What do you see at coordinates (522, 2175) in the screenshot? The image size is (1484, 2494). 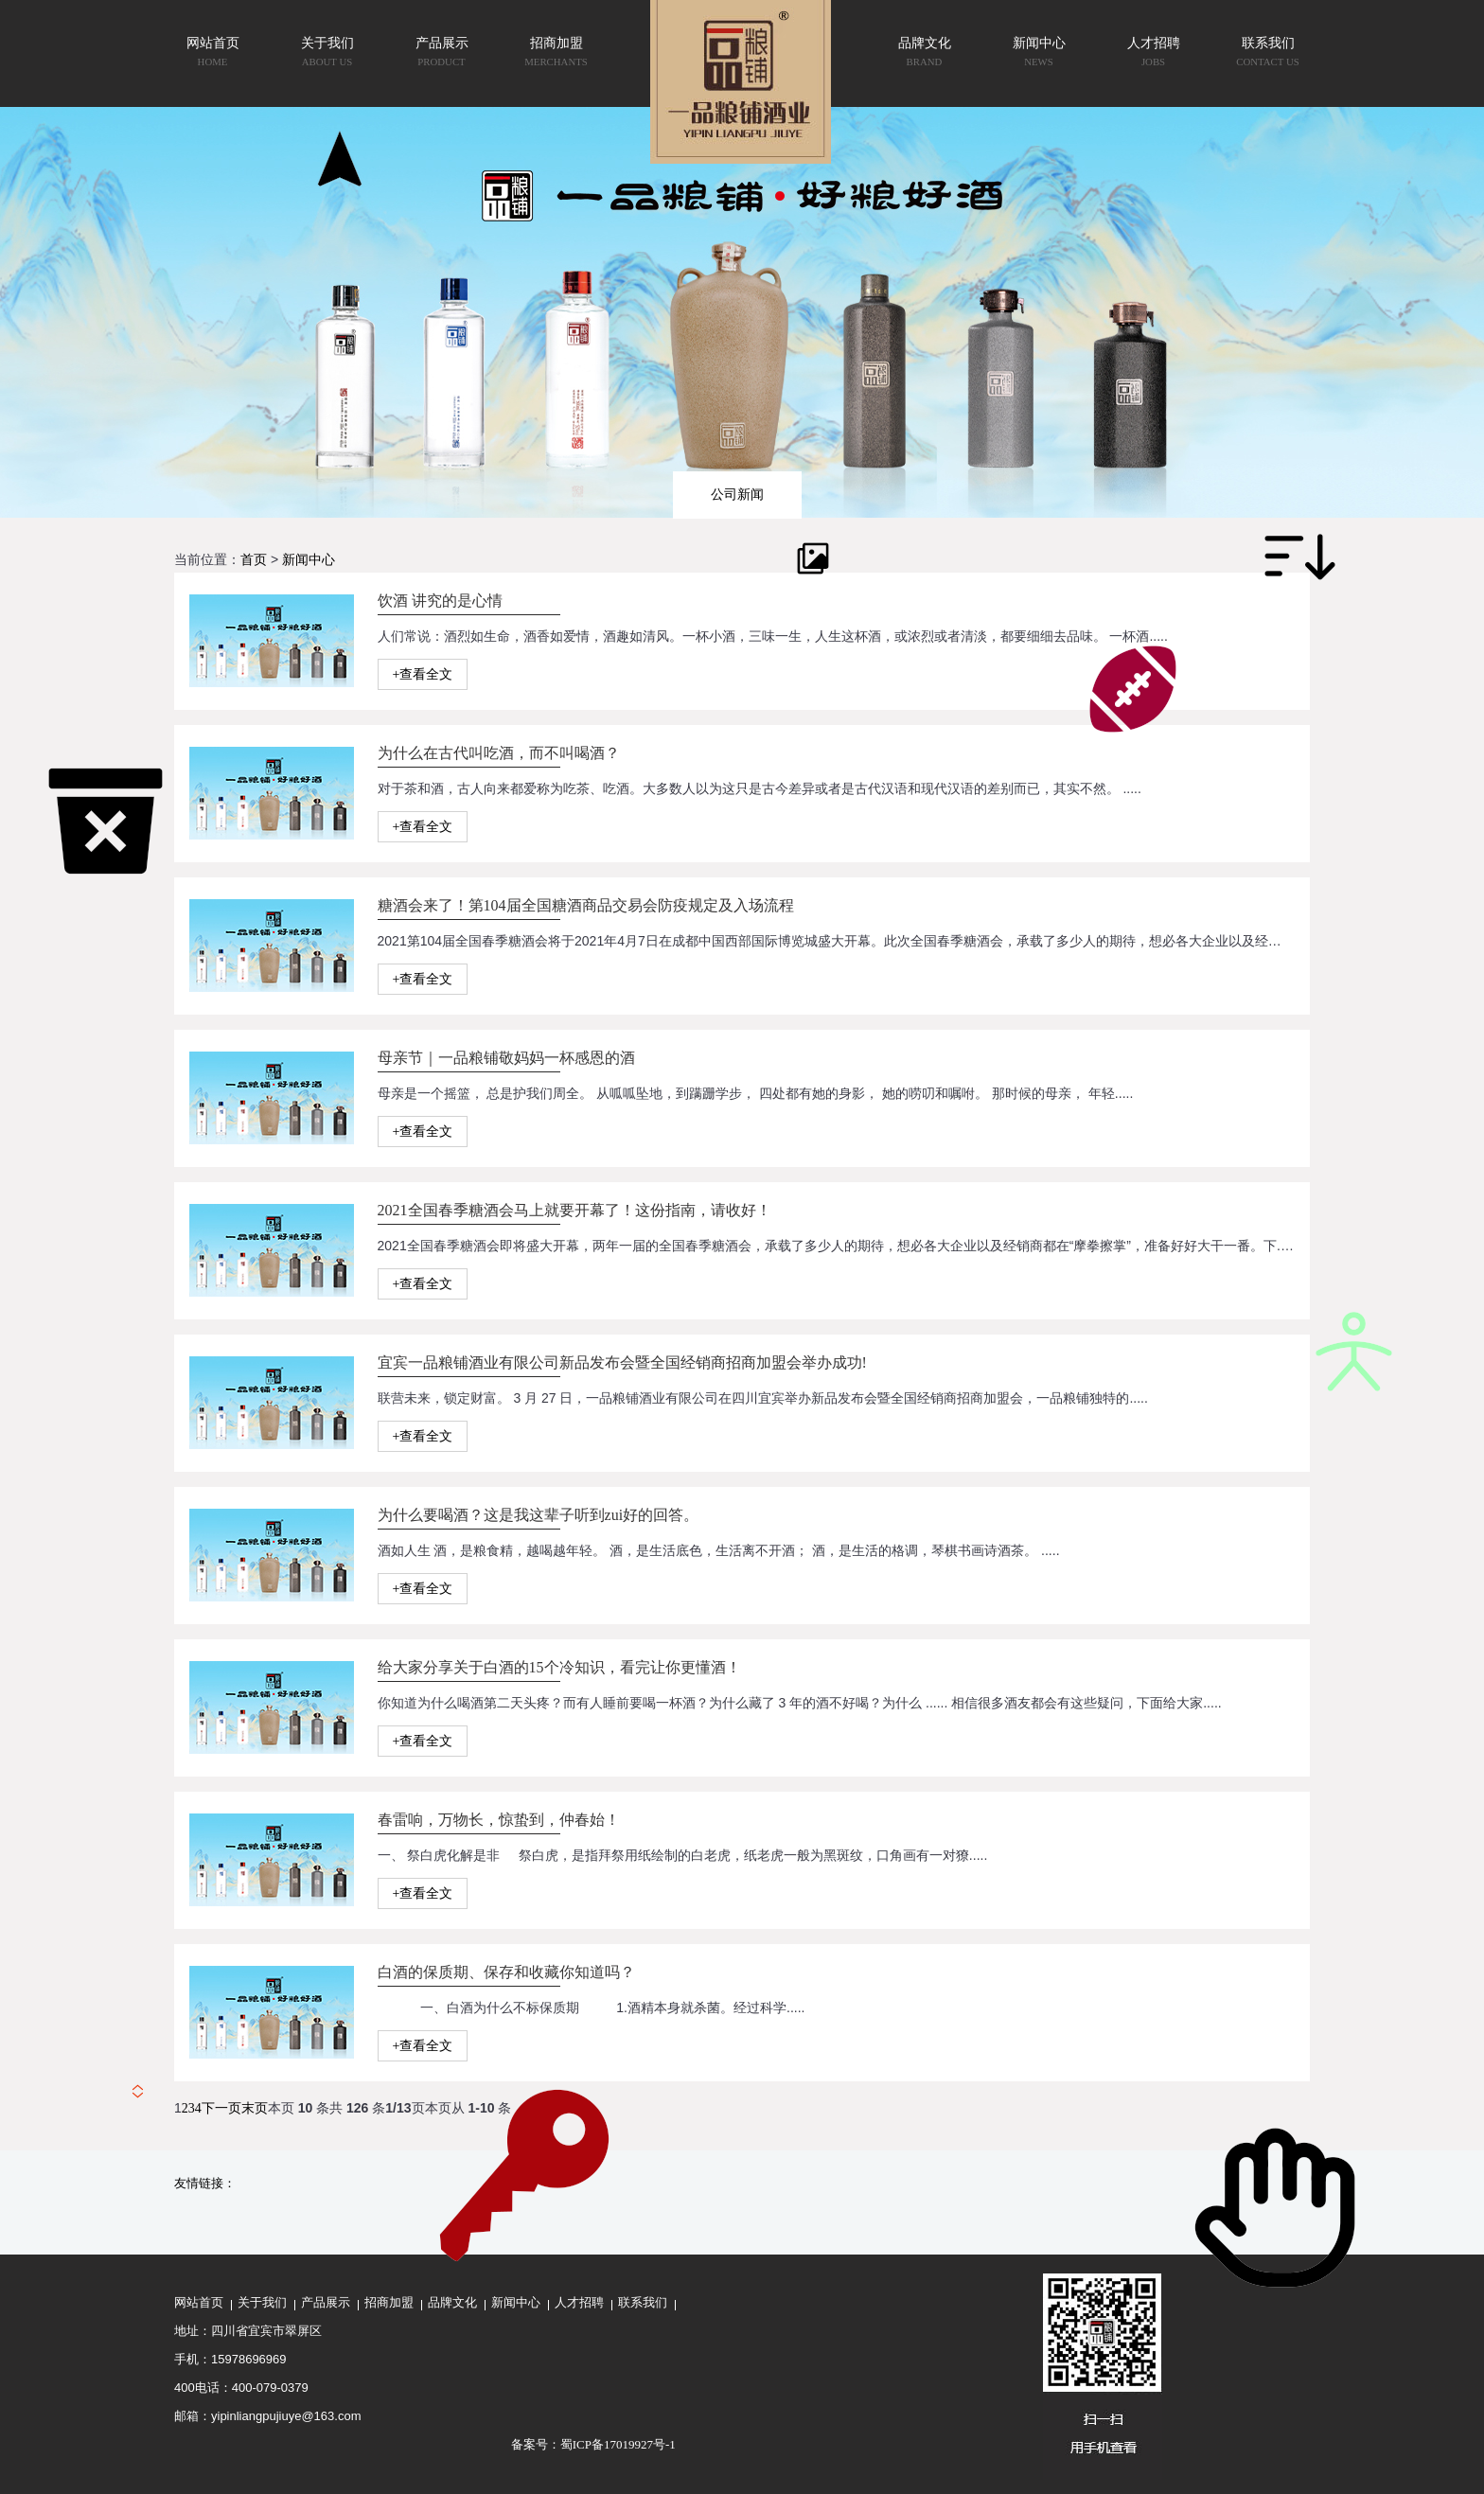 I see `access security or password settings` at bounding box center [522, 2175].